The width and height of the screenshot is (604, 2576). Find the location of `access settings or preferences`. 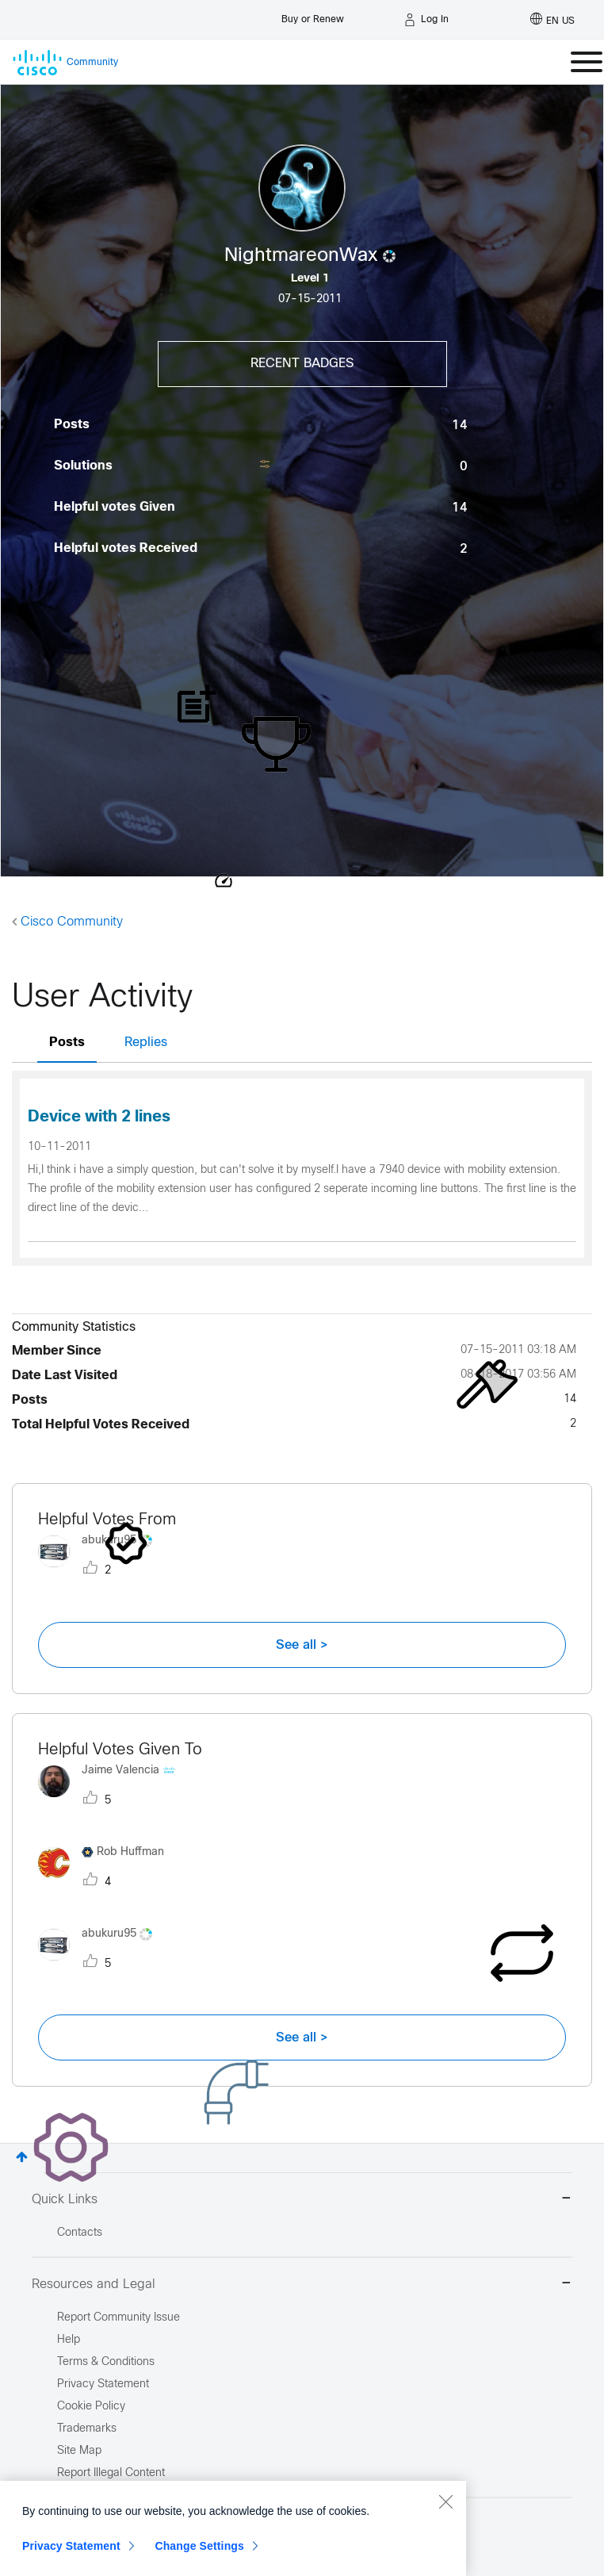

access settings or preferences is located at coordinates (71, 2147).